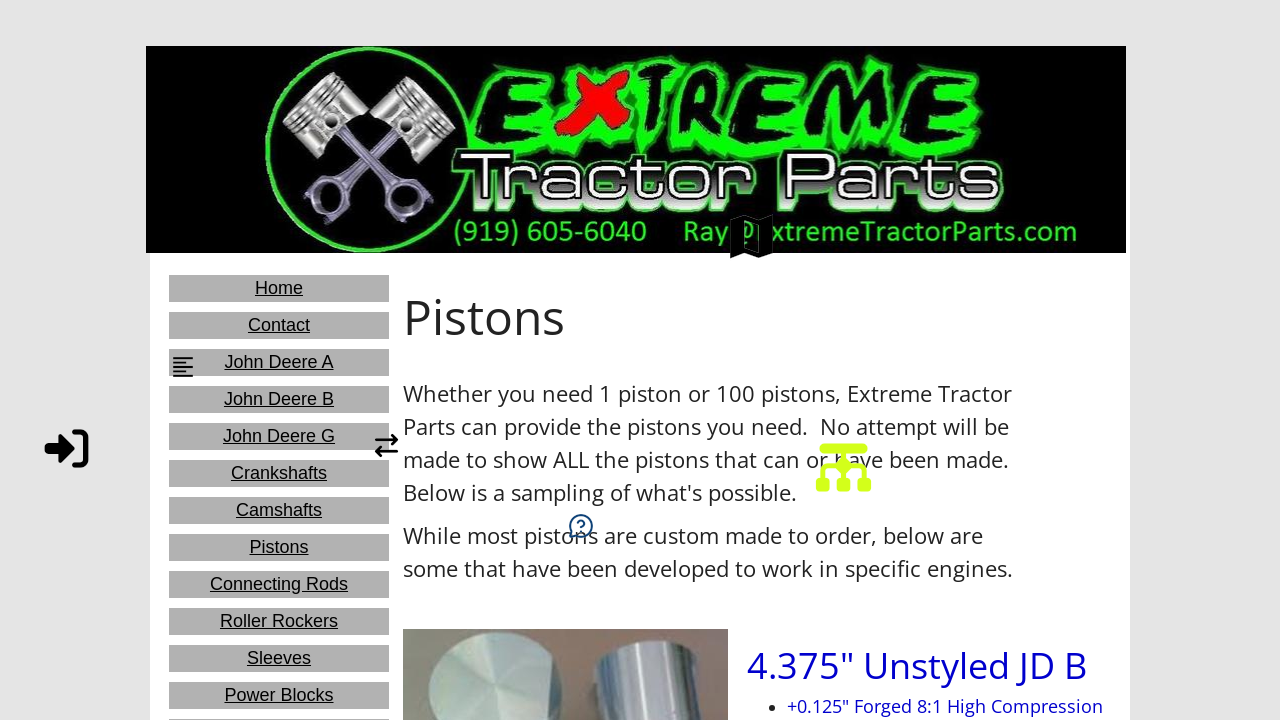 This screenshot has height=720, width=1280. What do you see at coordinates (843, 467) in the screenshot?
I see `view organizational hierarchy or structure` at bounding box center [843, 467].